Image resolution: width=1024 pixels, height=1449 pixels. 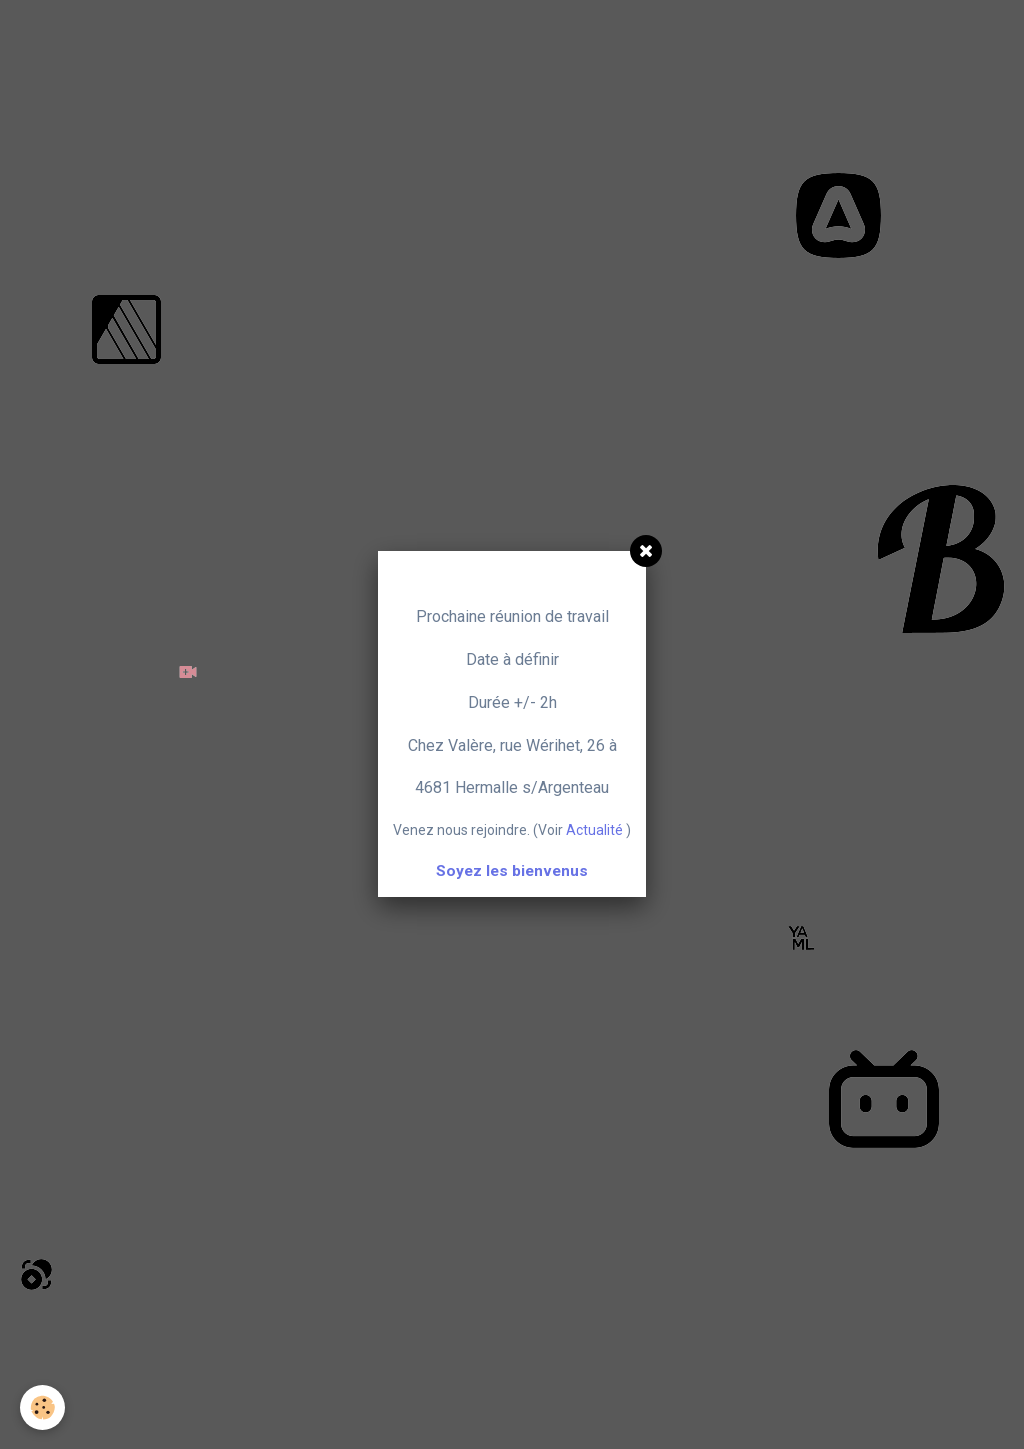 I want to click on swap or exchange cryptocurrency tokens, so click(x=36, y=1274).